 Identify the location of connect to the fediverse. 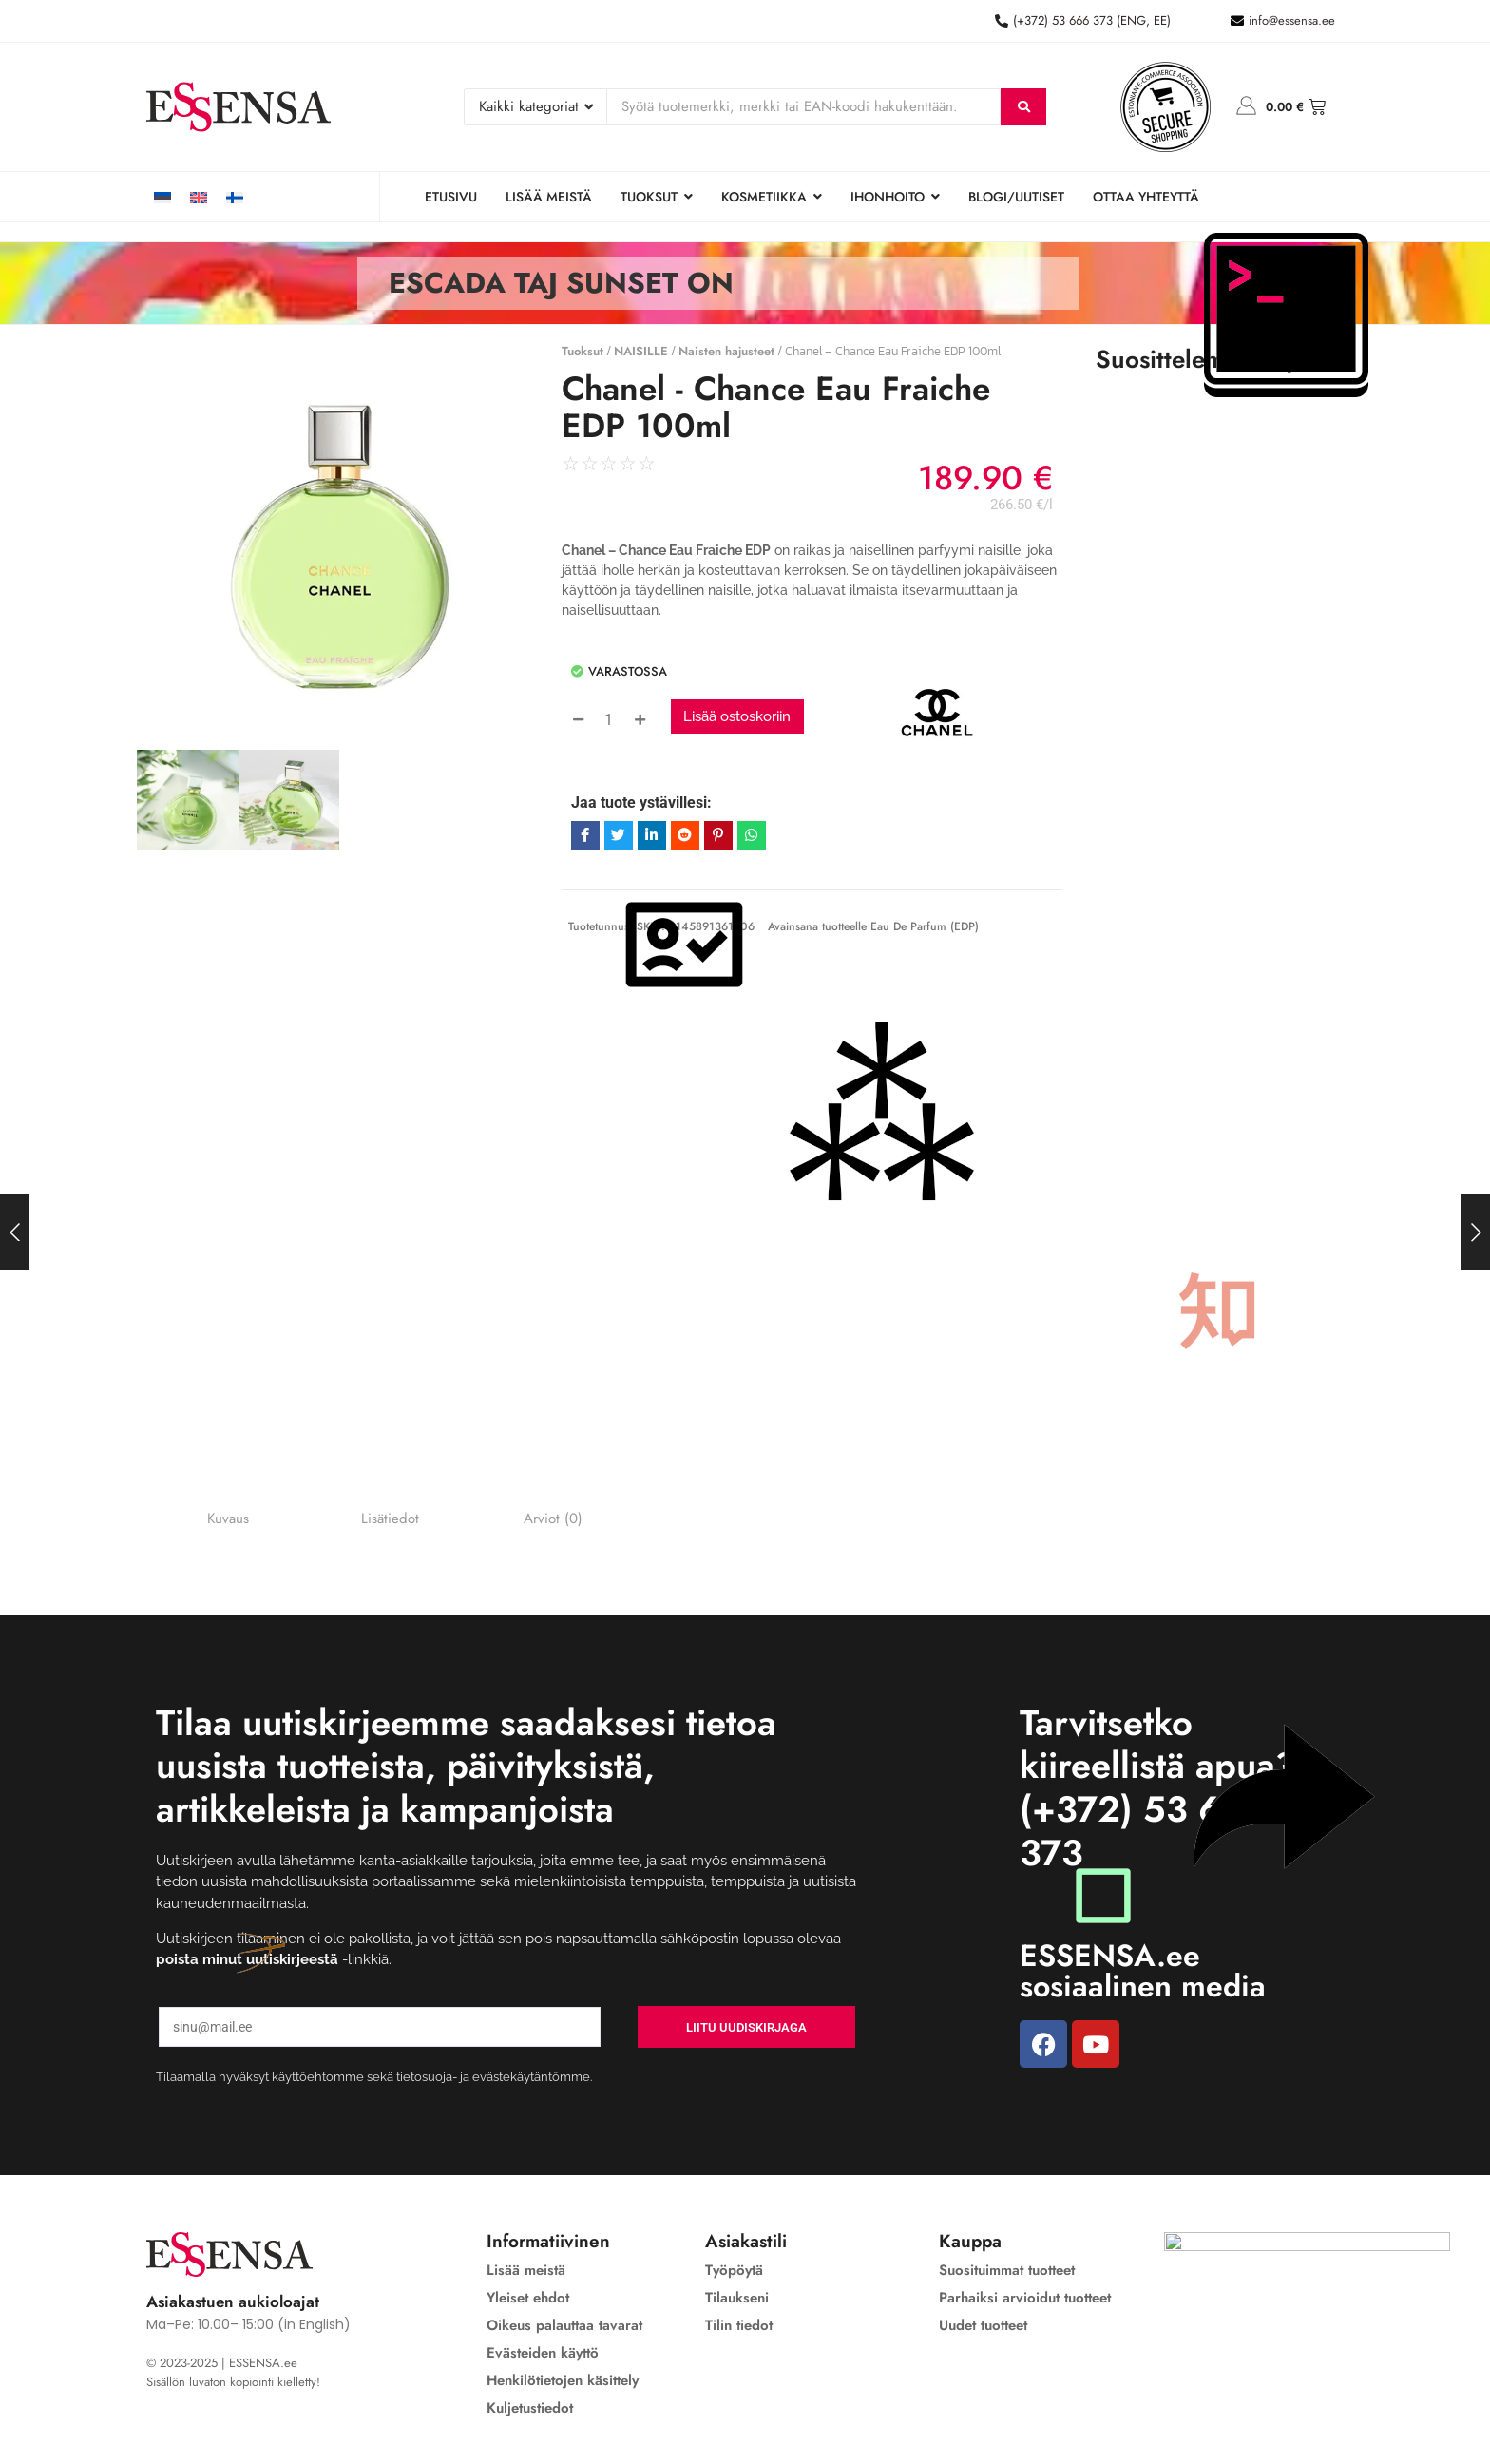
(882, 1115).